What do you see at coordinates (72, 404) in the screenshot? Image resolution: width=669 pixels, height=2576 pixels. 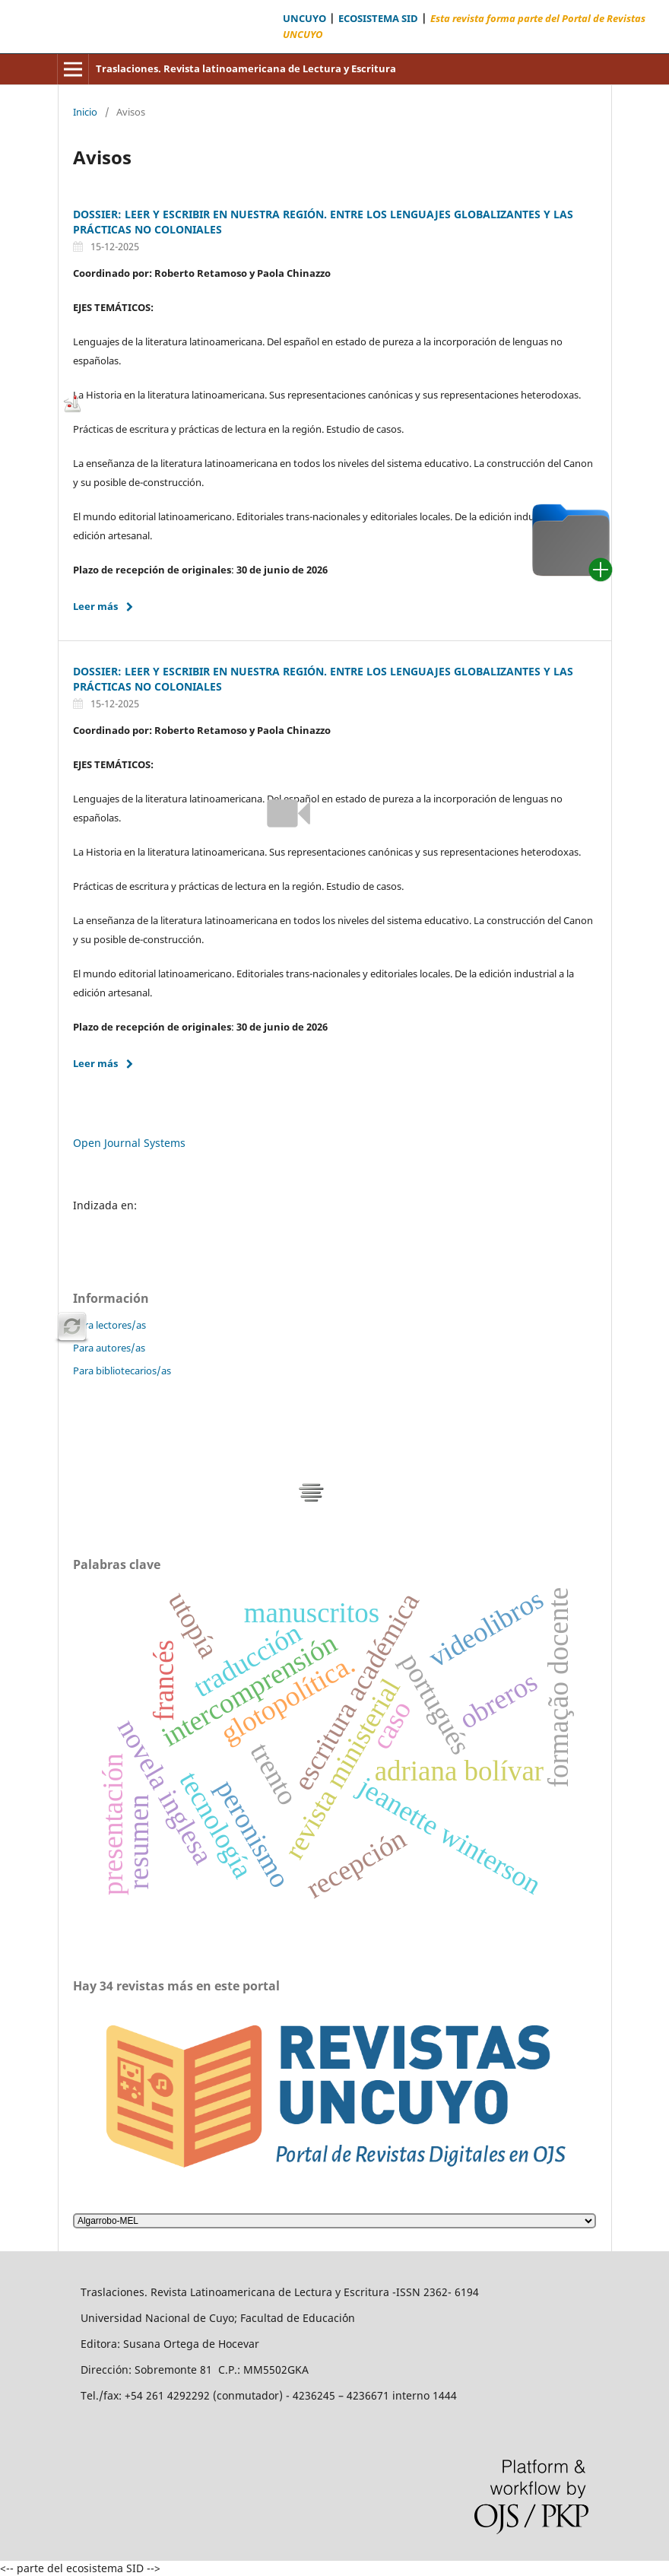 I see `open games and entertainment applications` at bounding box center [72, 404].